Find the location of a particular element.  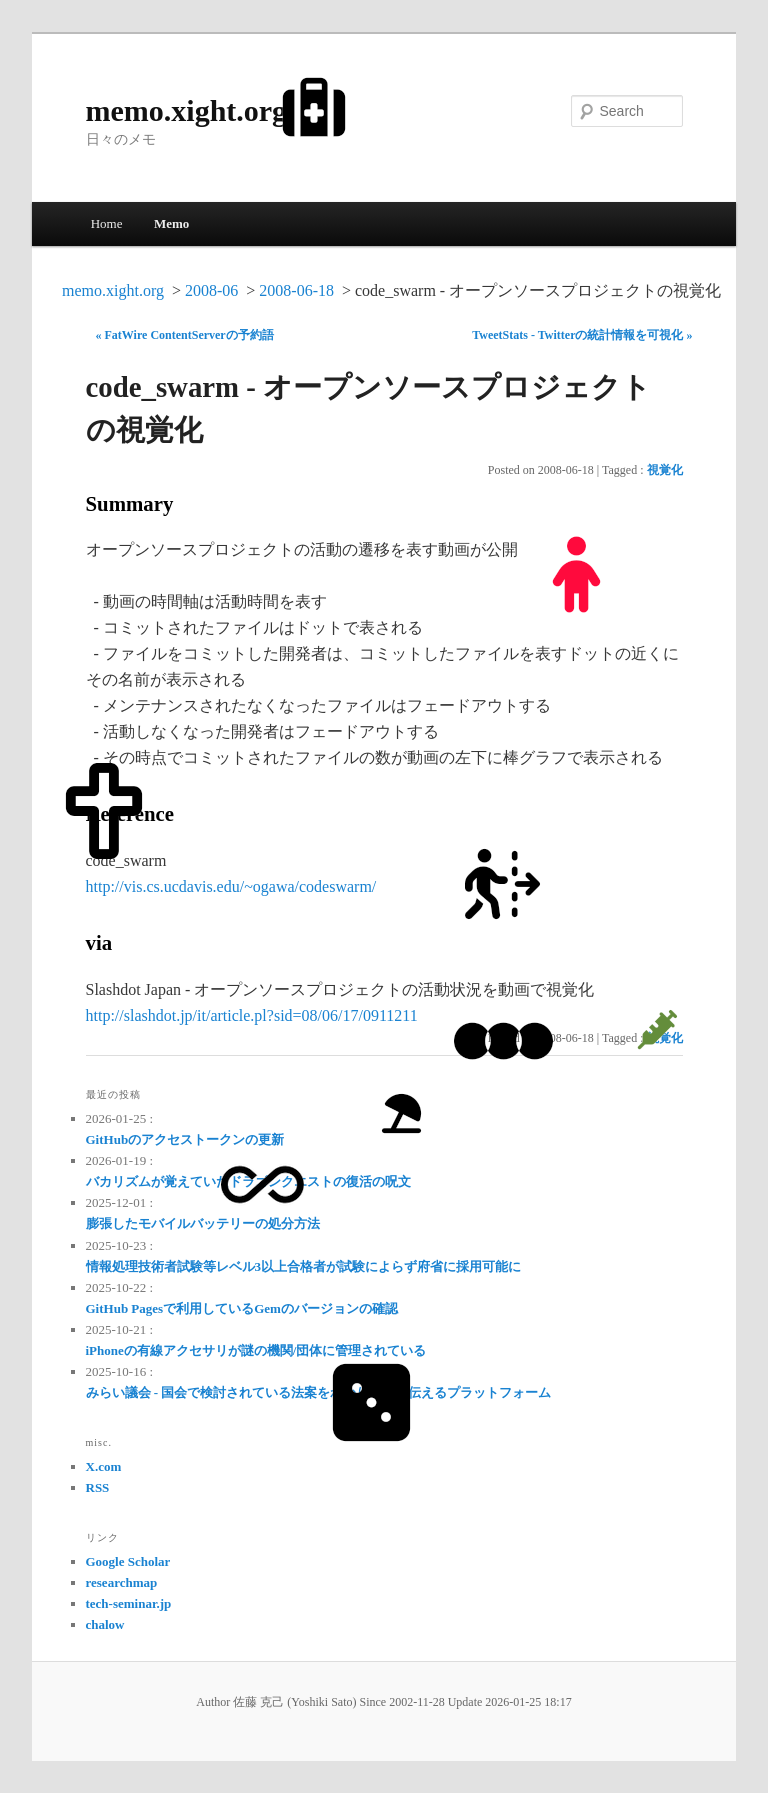

open letterboxd app is located at coordinates (503, 1042).